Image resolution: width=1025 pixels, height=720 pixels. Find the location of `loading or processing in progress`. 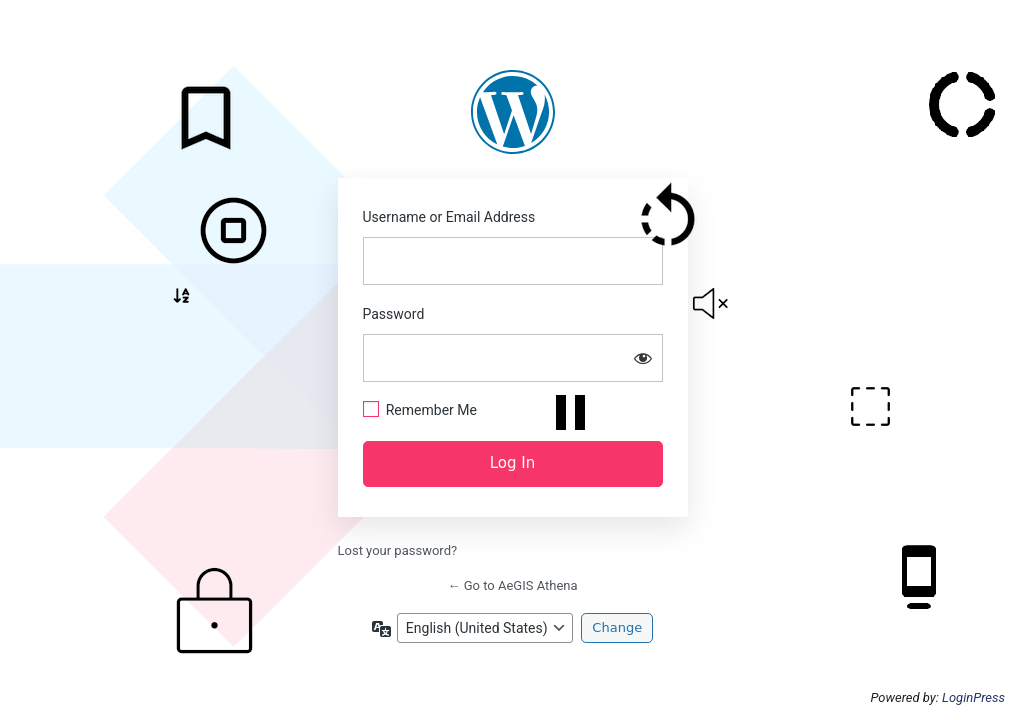

loading or processing in progress is located at coordinates (962, 104).